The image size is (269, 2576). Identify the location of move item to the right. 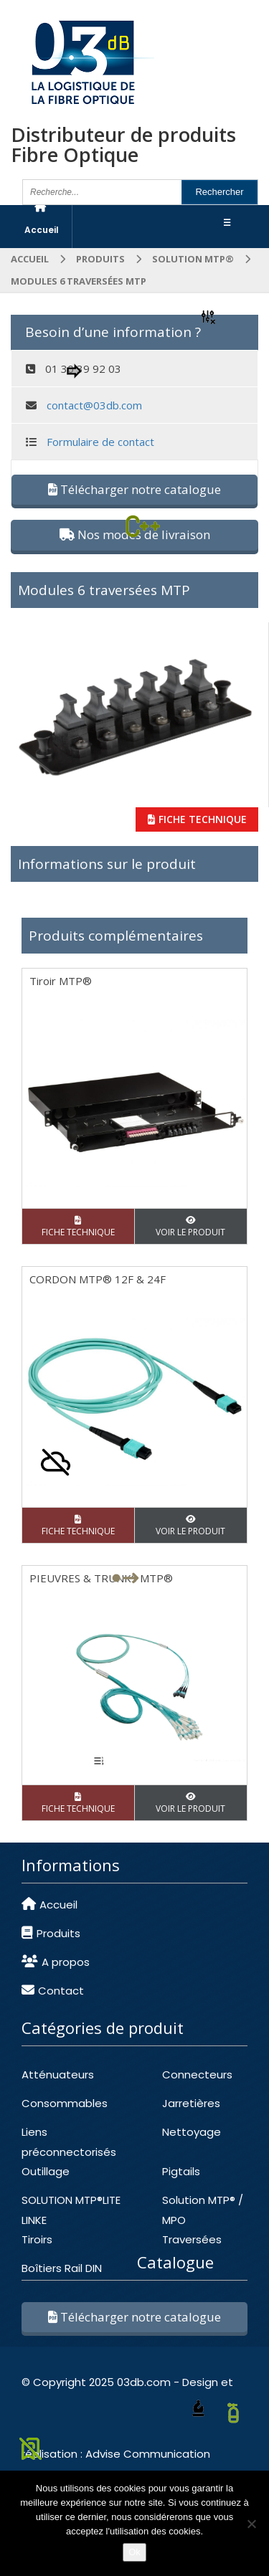
(126, 1578).